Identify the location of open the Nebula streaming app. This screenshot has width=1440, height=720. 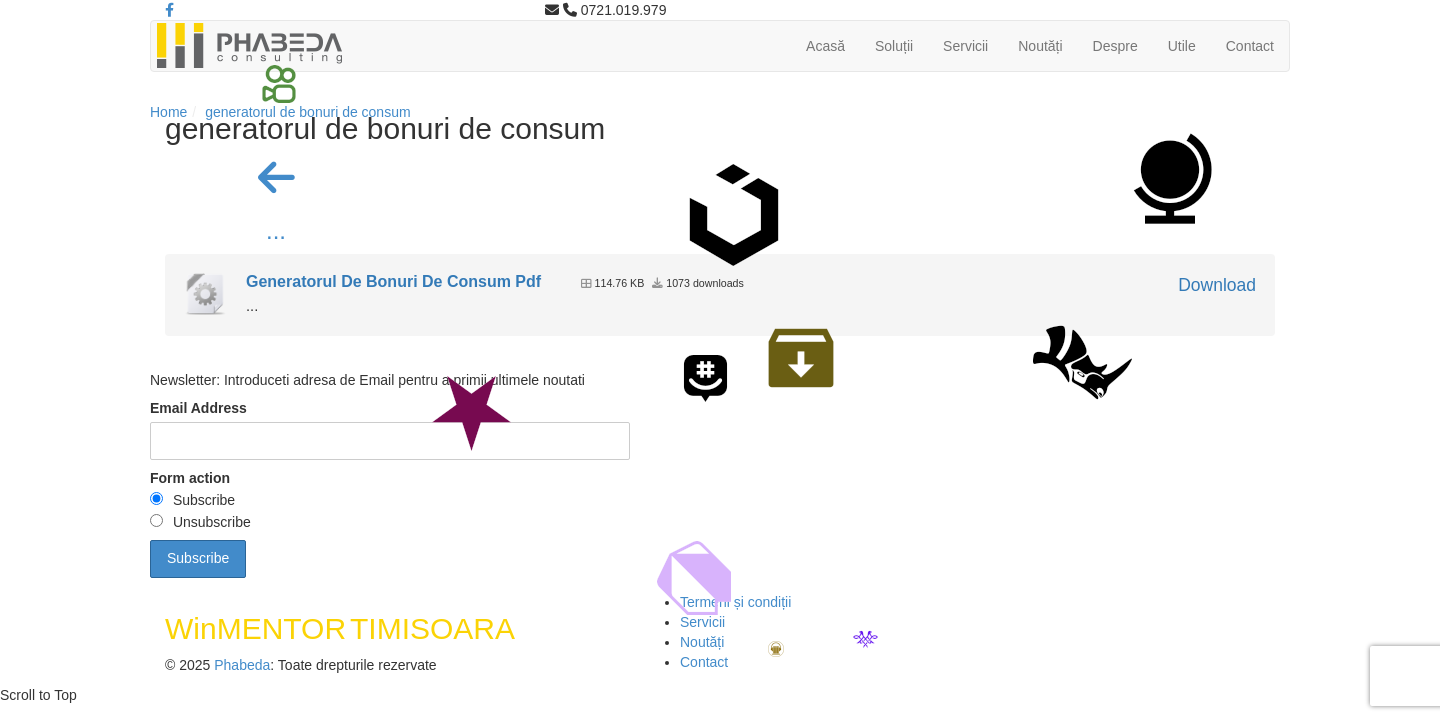
(471, 413).